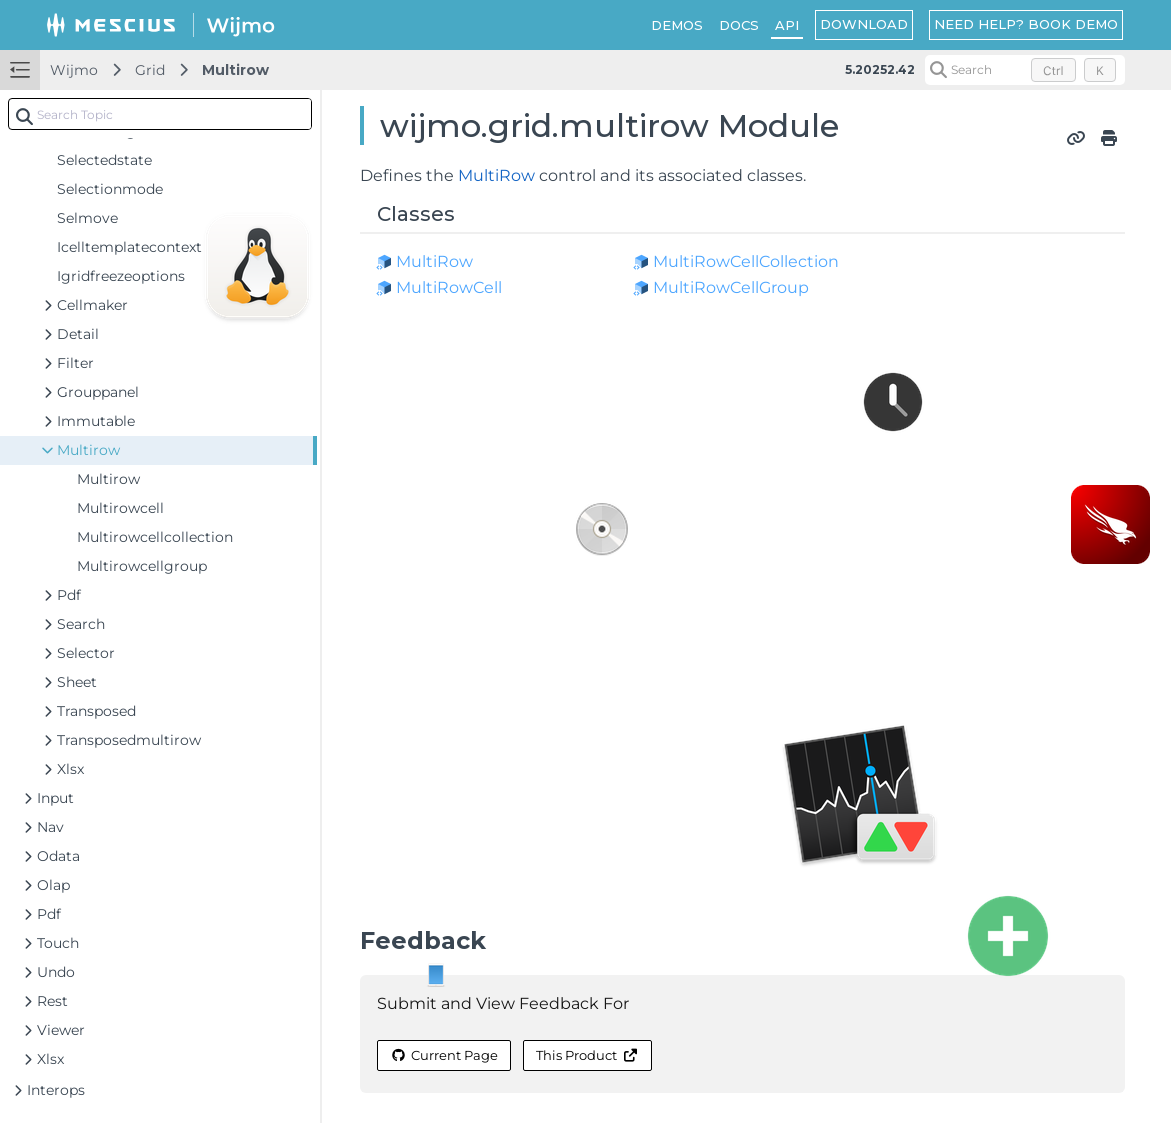 The width and height of the screenshot is (1171, 1123). Describe the element at coordinates (602, 529) in the screenshot. I see `indicates a DVD-R disc drive or media` at that location.